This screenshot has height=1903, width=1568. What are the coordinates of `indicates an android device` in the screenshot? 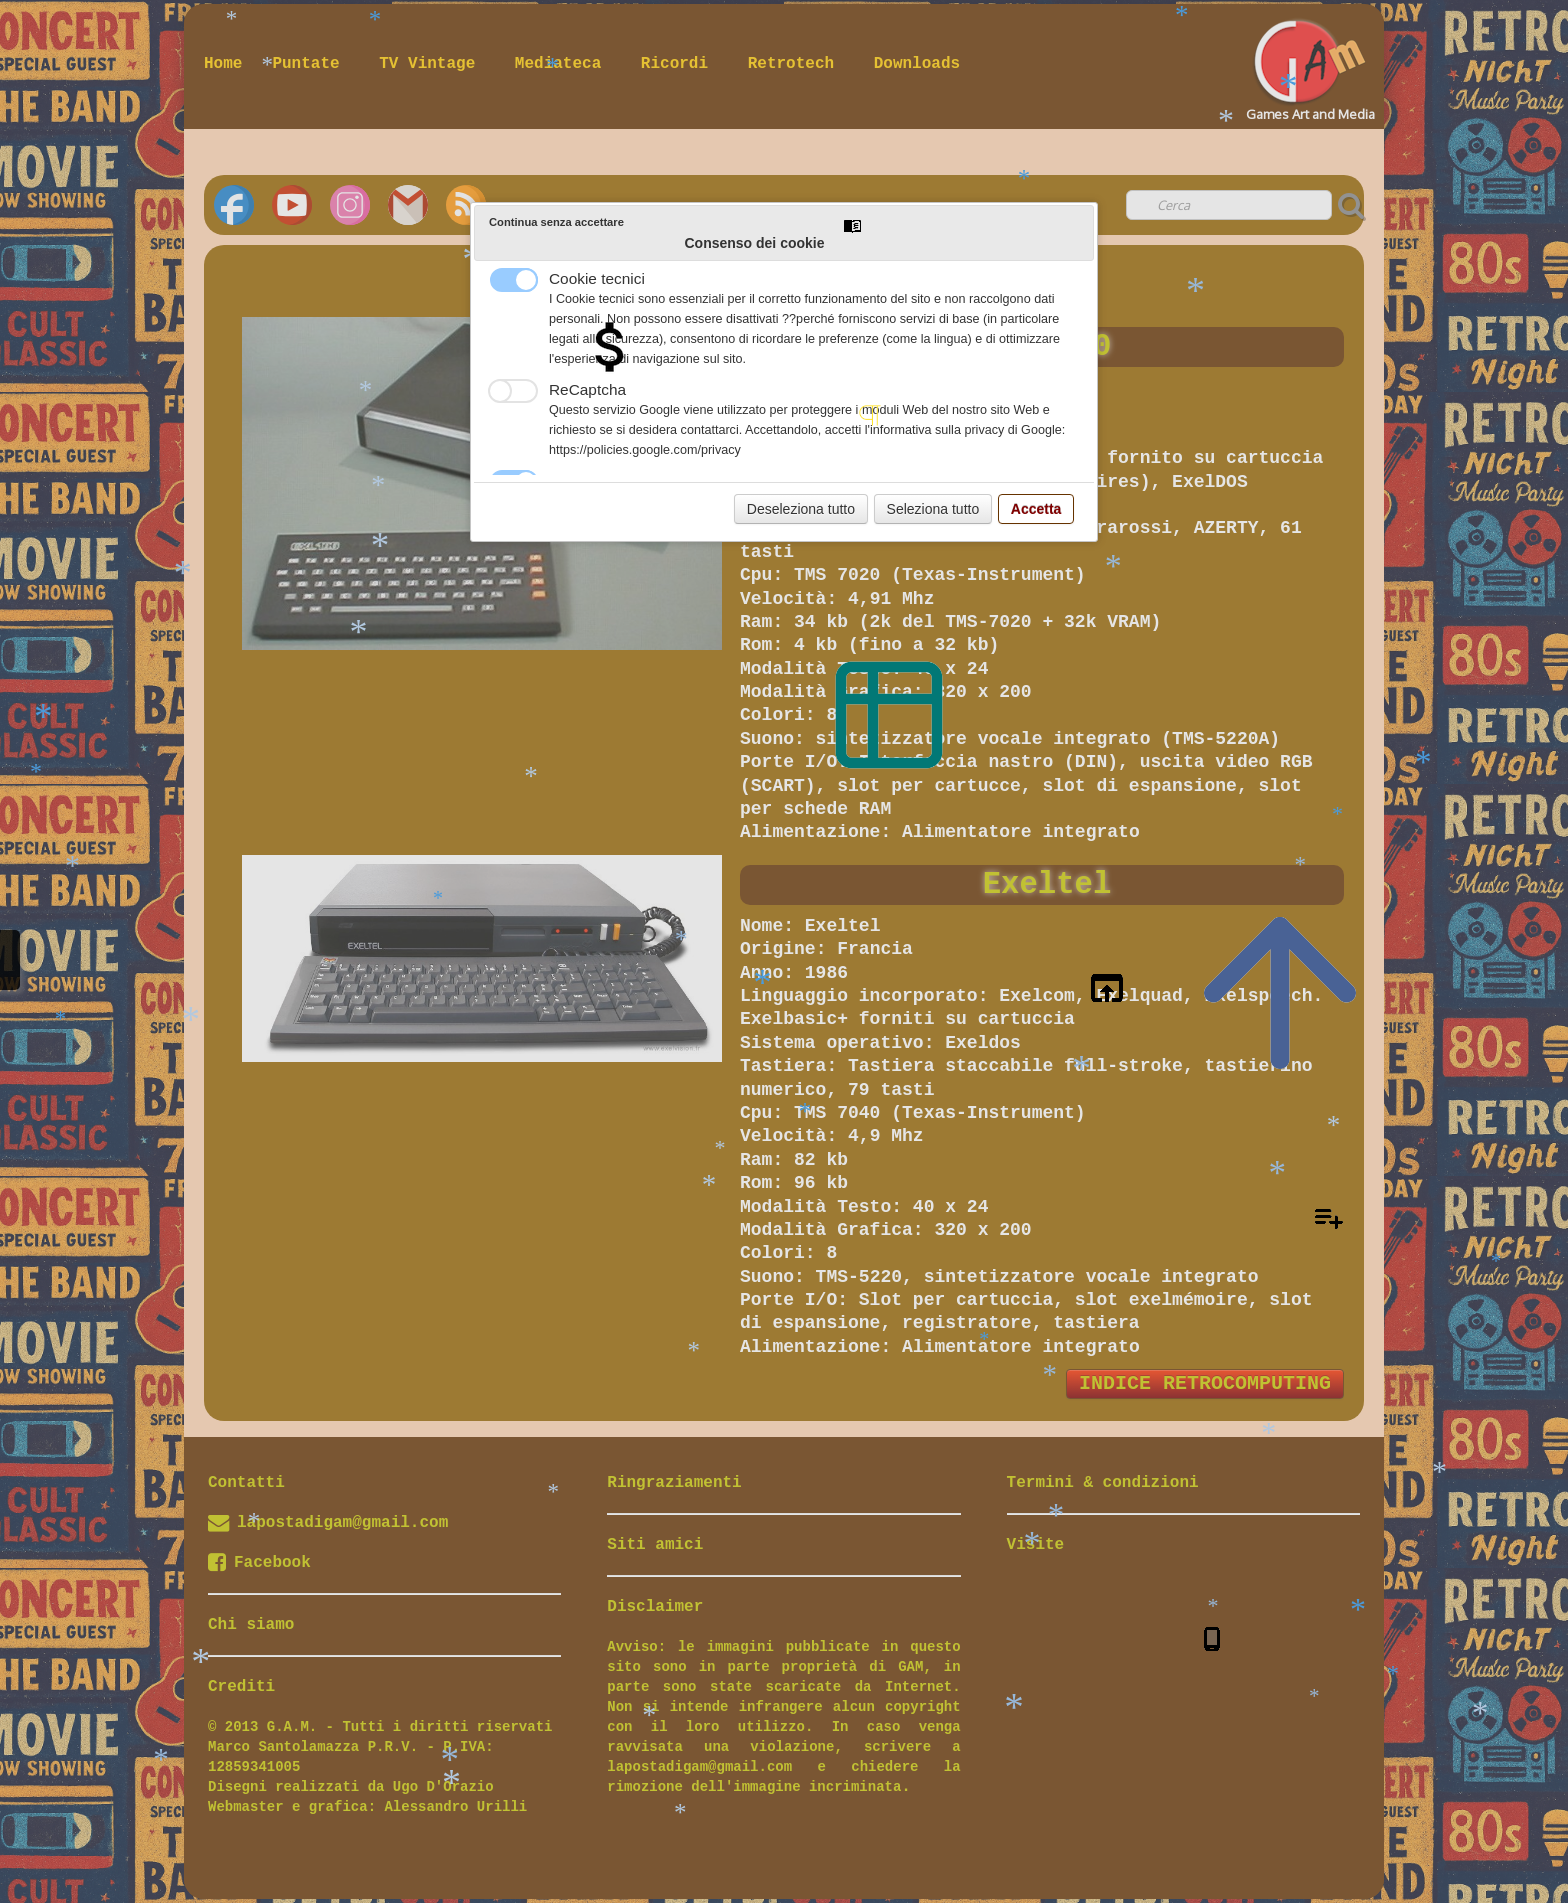 It's located at (1212, 1639).